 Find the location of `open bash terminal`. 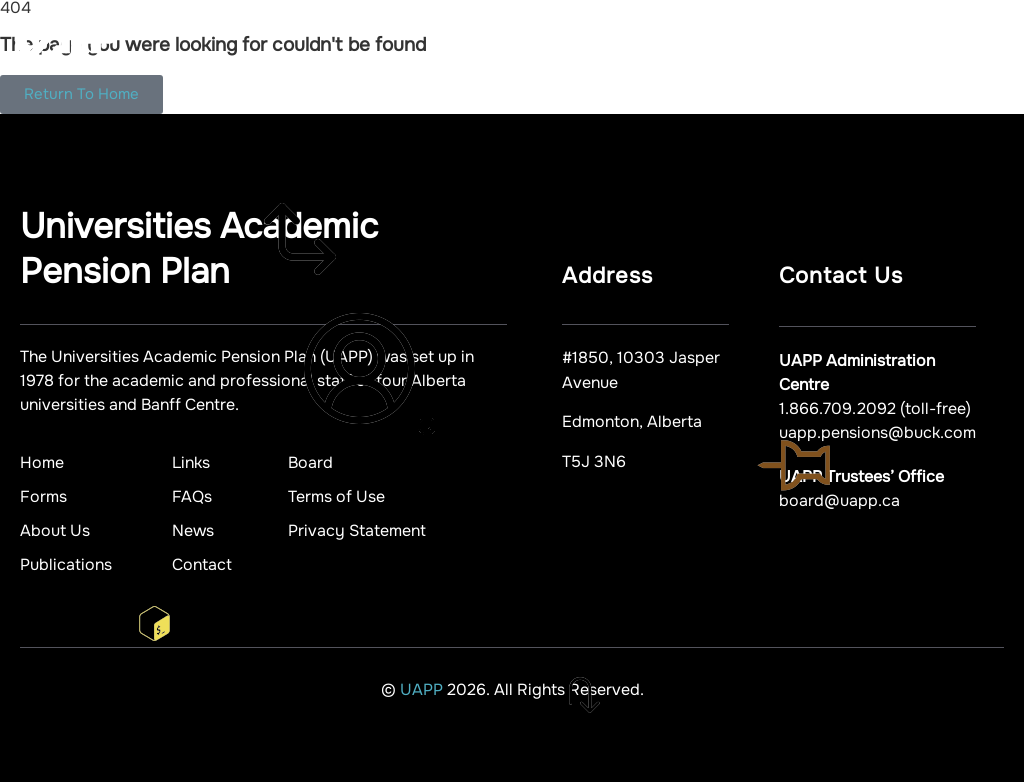

open bash terminal is located at coordinates (154, 623).